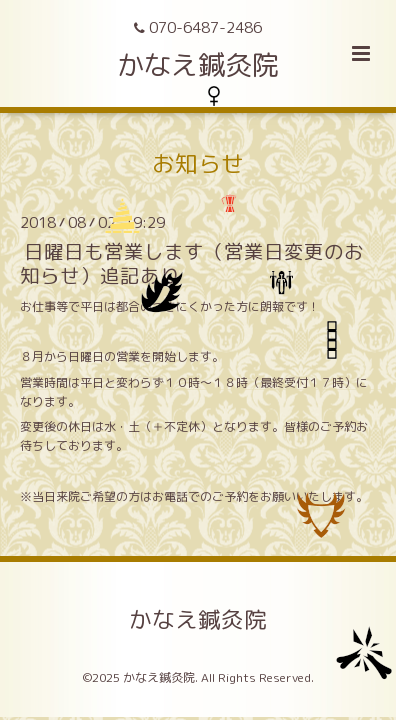 The height and width of the screenshot is (720, 396). What do you see at coordinates (332, 340) in the screenshot?
I see `place a brick or building block` at bounding box center [332, 340].